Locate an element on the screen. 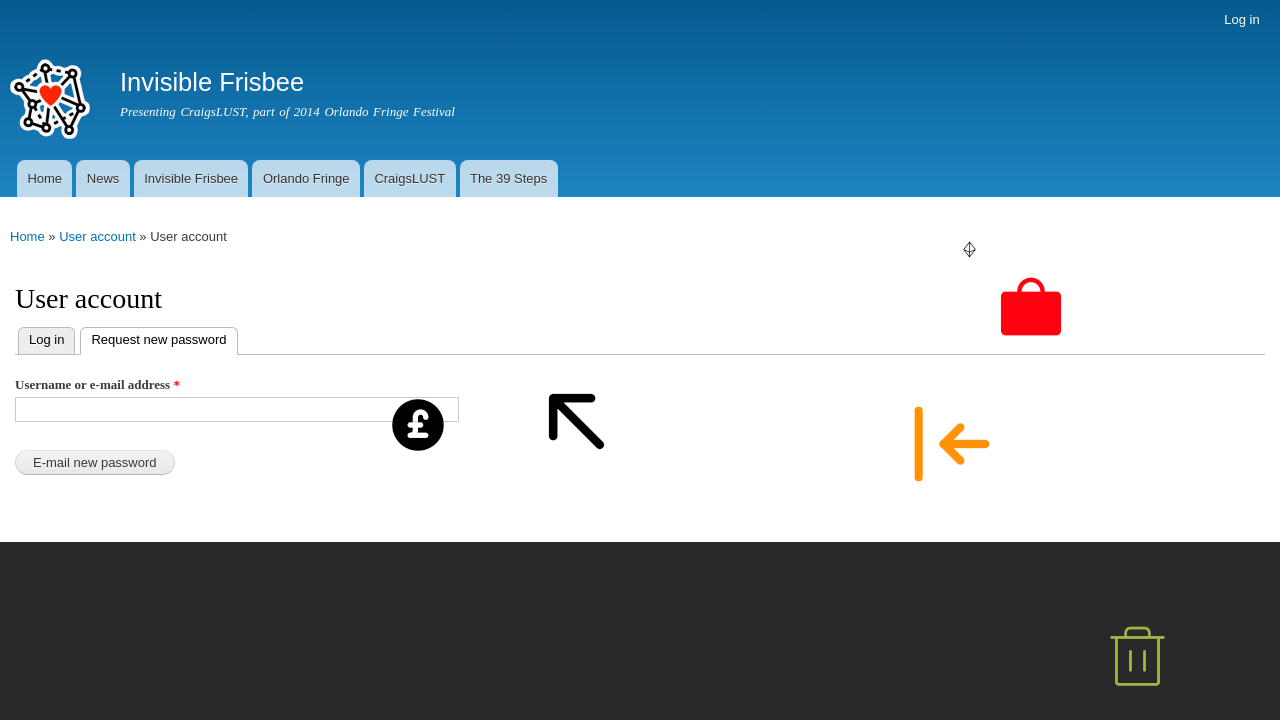 The width and height of the screenshot is (1280, 720). navigate back or return to previous screen is located at coordinates (576, 421).